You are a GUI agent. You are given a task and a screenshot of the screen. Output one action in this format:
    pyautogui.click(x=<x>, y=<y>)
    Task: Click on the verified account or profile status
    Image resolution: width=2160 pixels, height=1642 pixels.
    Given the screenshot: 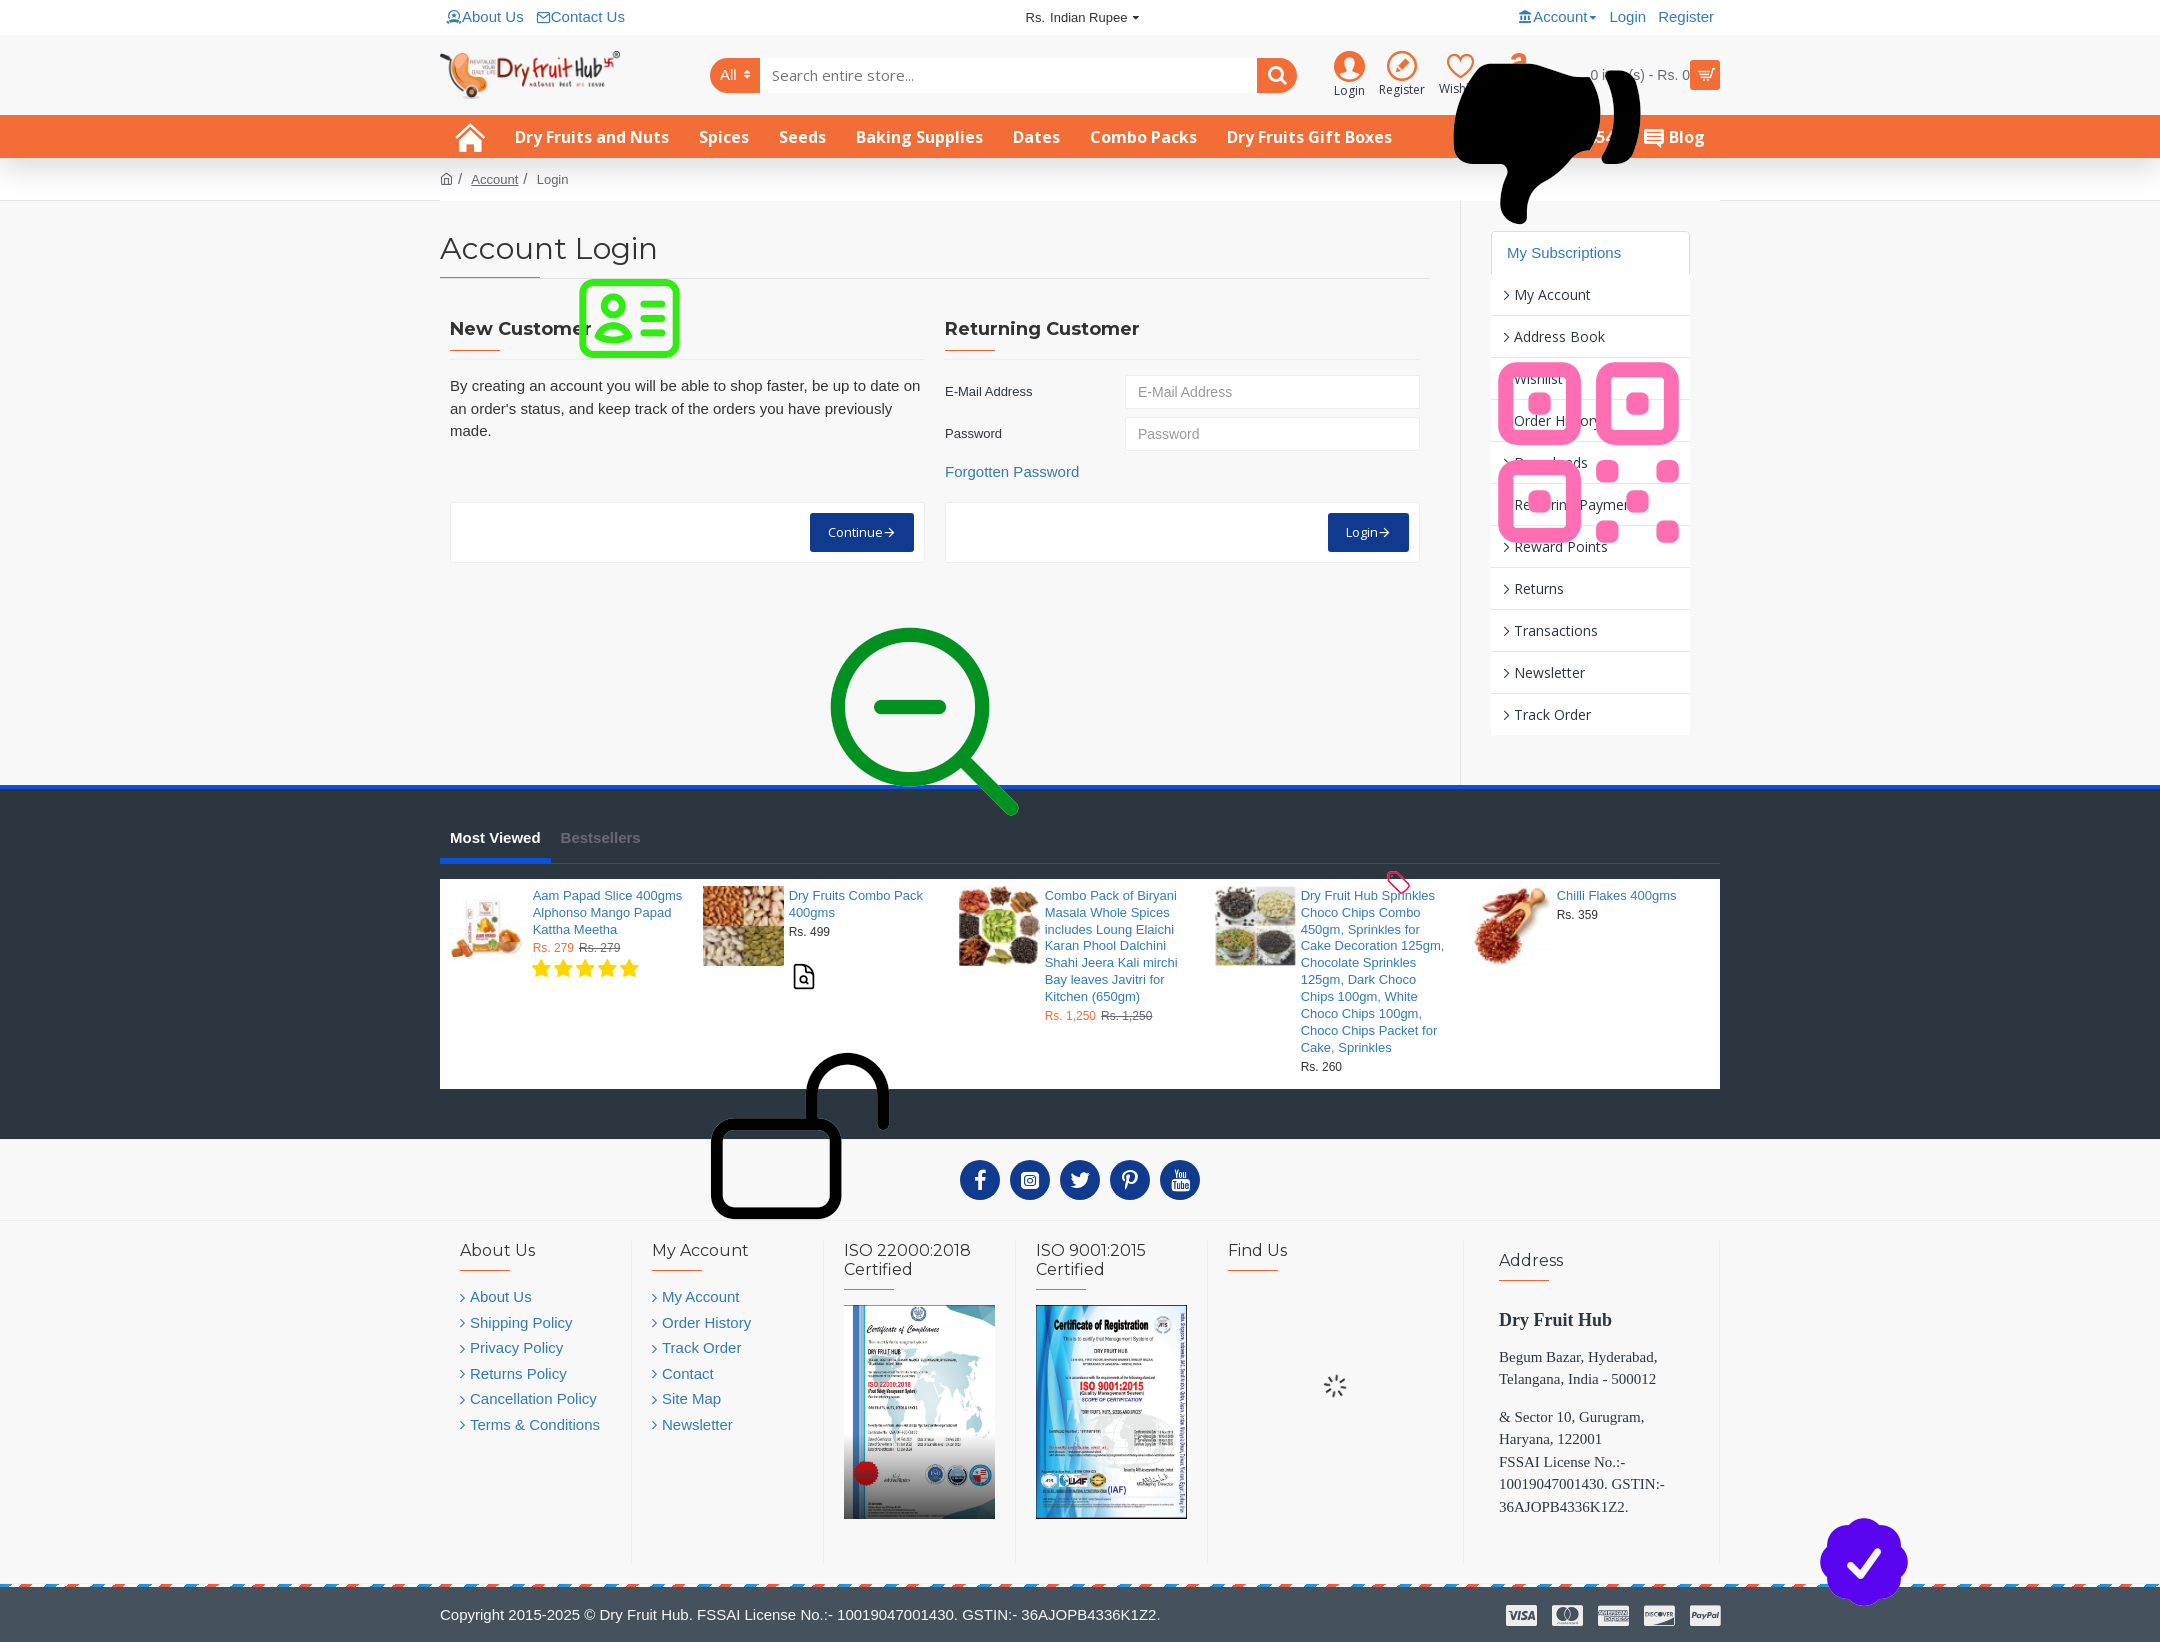 What is the action you would take?
    pyautogui.click(x=1864, y=1562)
    